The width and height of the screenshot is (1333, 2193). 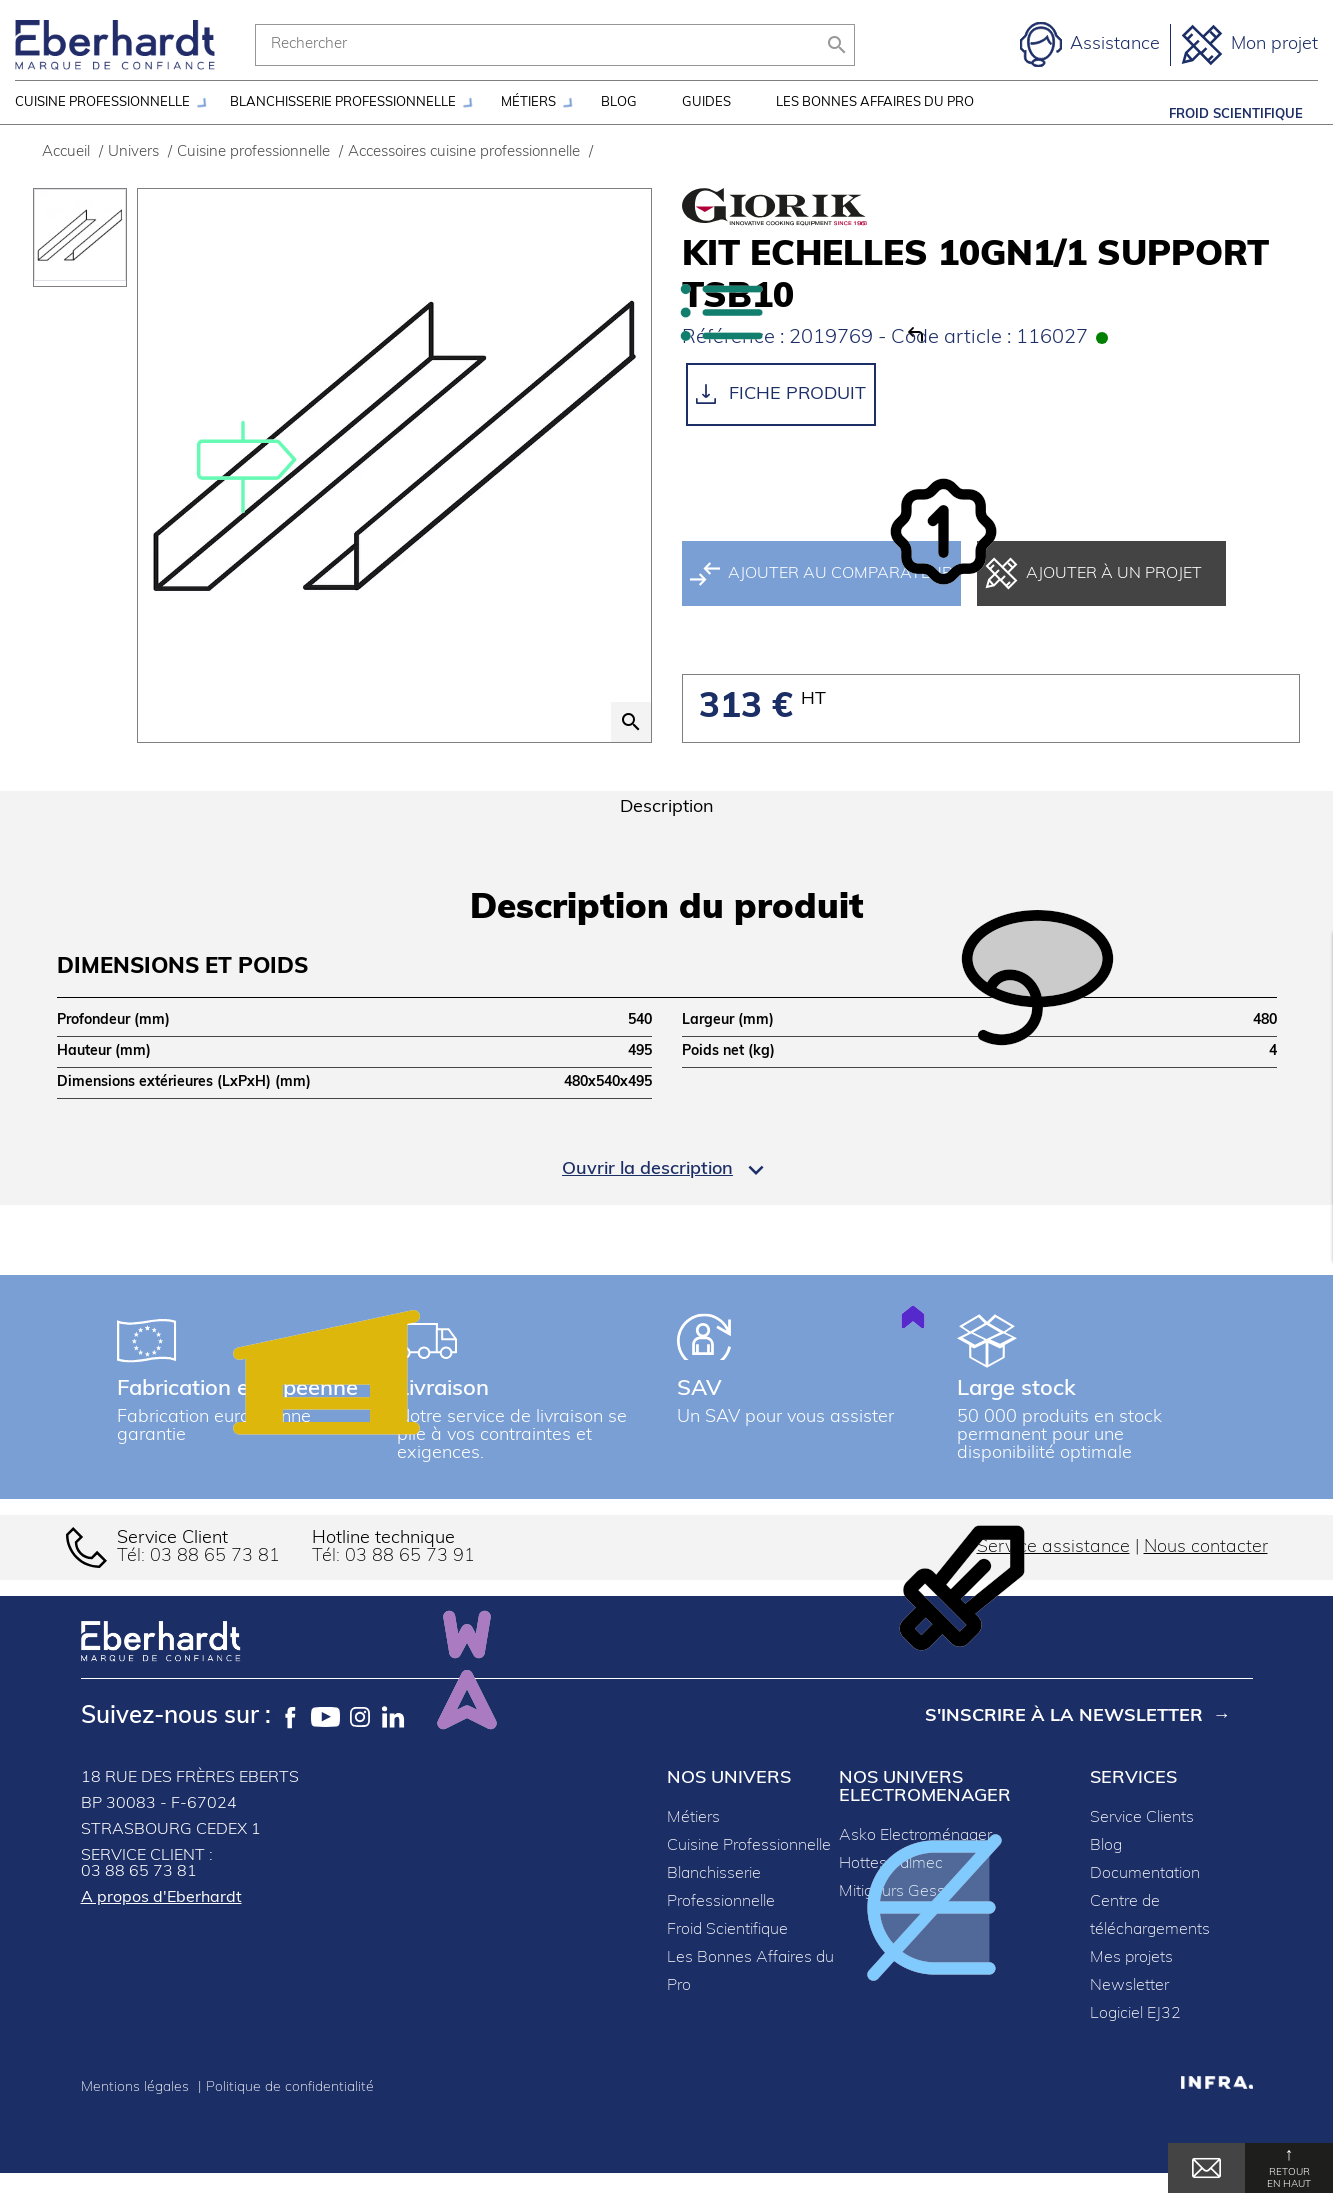 What do you see at coordinates (1037, 969) in the screenshot?
I see `use lasso selection tool` at bounding box center [1037, 969].